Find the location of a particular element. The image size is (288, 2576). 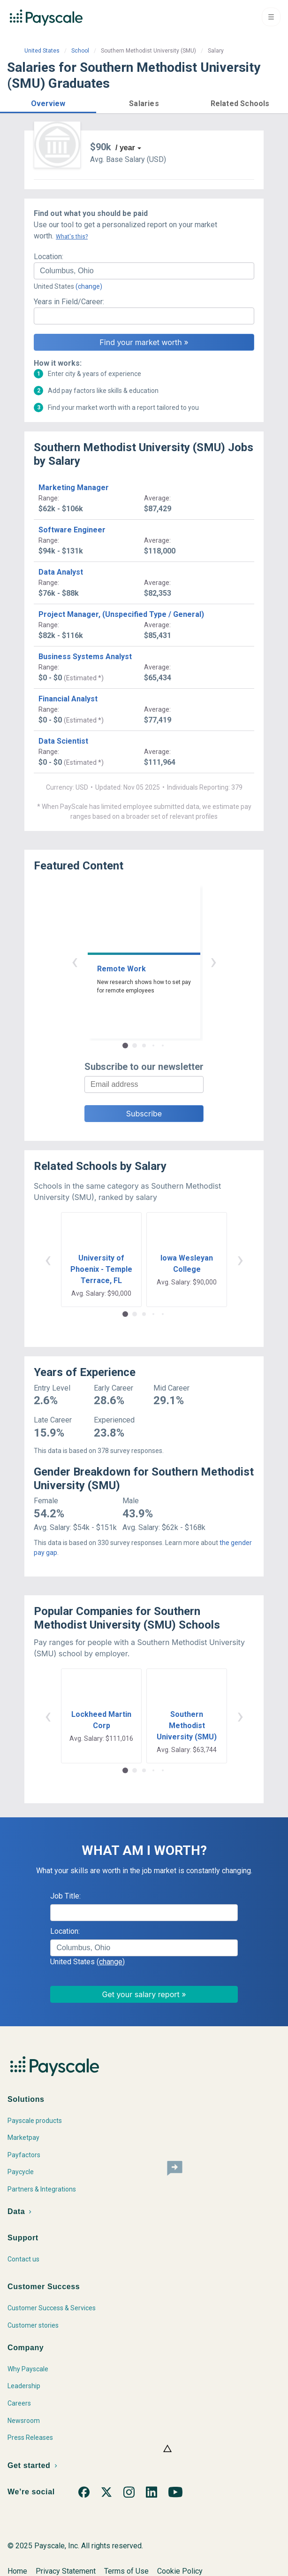

forward a chat message is located at coordinates (174, 2168).